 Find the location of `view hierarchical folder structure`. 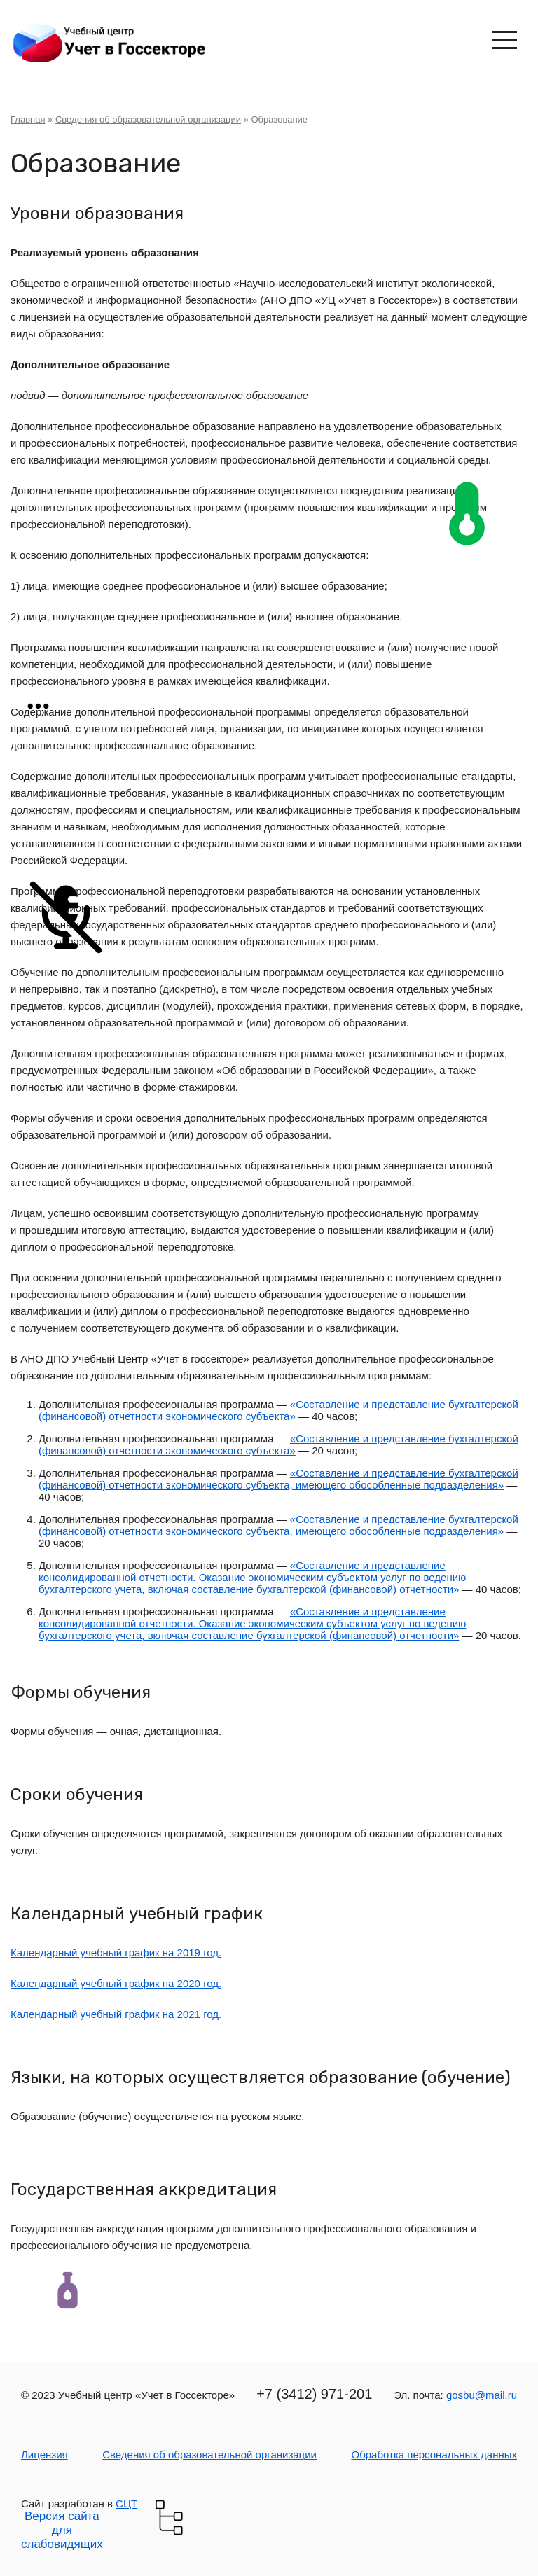

view hierarchical folder structure is located at coordinates (167, 2517).